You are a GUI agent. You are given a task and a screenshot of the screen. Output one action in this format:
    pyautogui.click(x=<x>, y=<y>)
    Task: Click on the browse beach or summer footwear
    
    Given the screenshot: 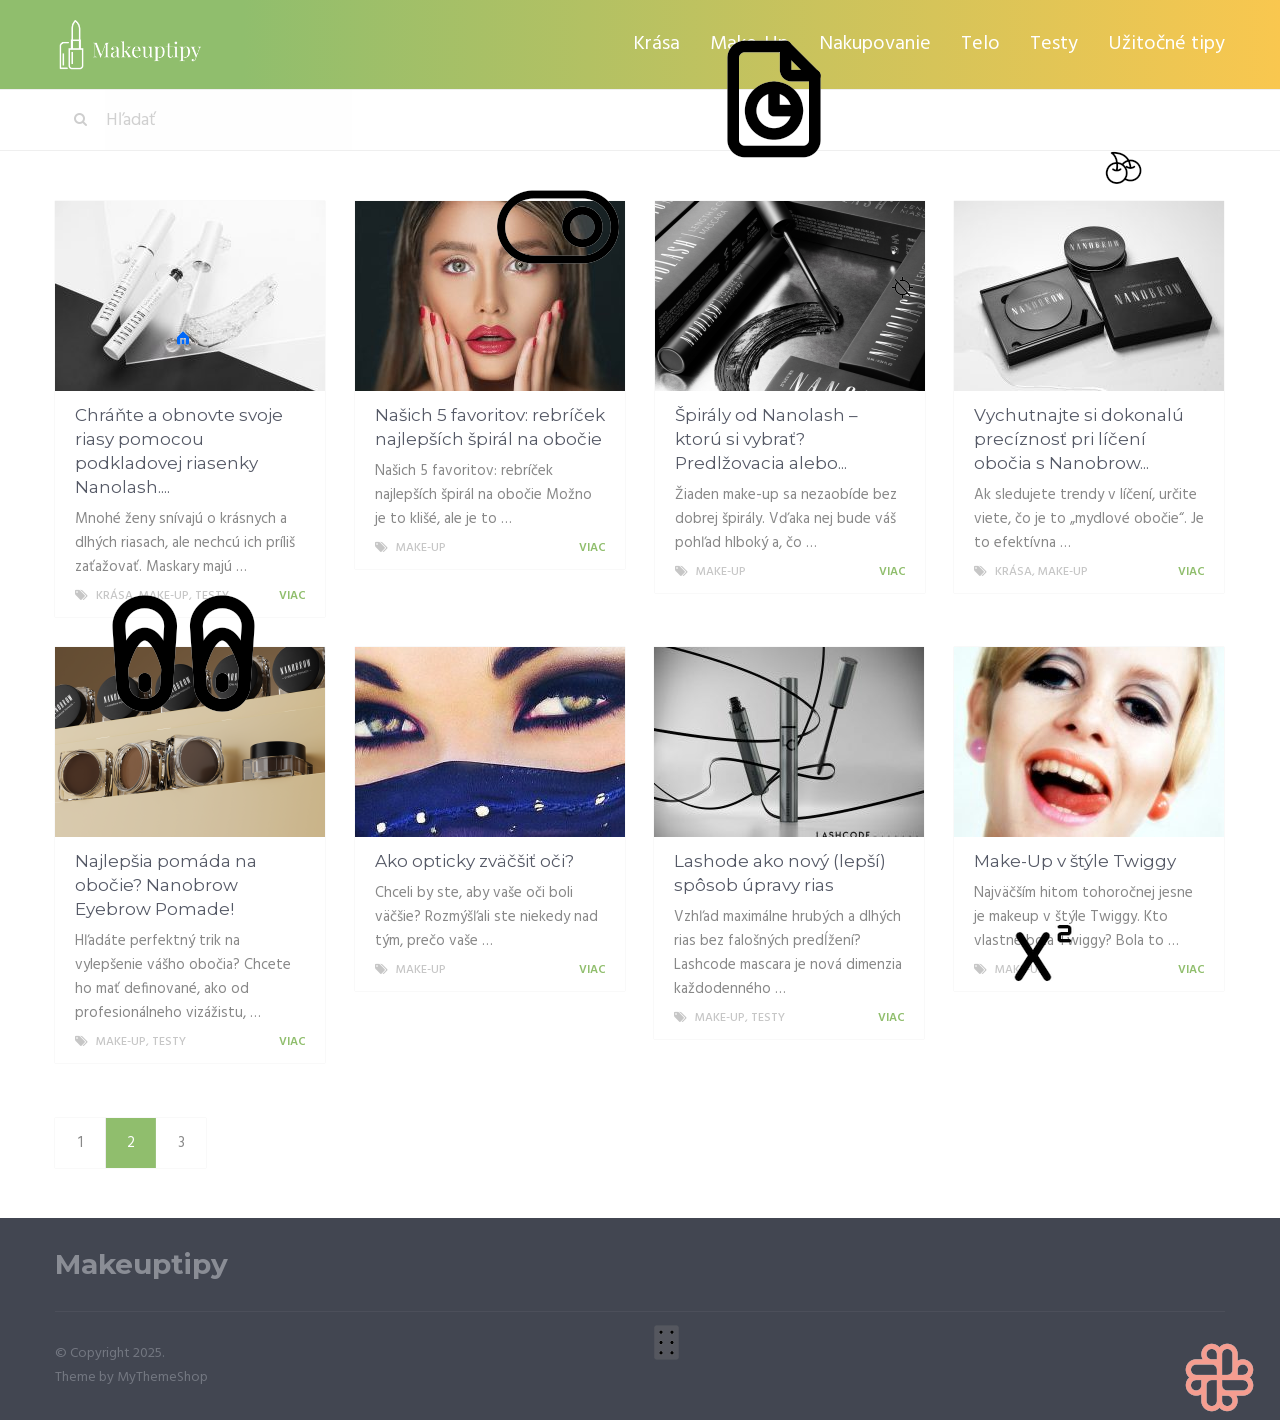 What is the action you would take?
    pyautogui.click(x=183, y=653)
    